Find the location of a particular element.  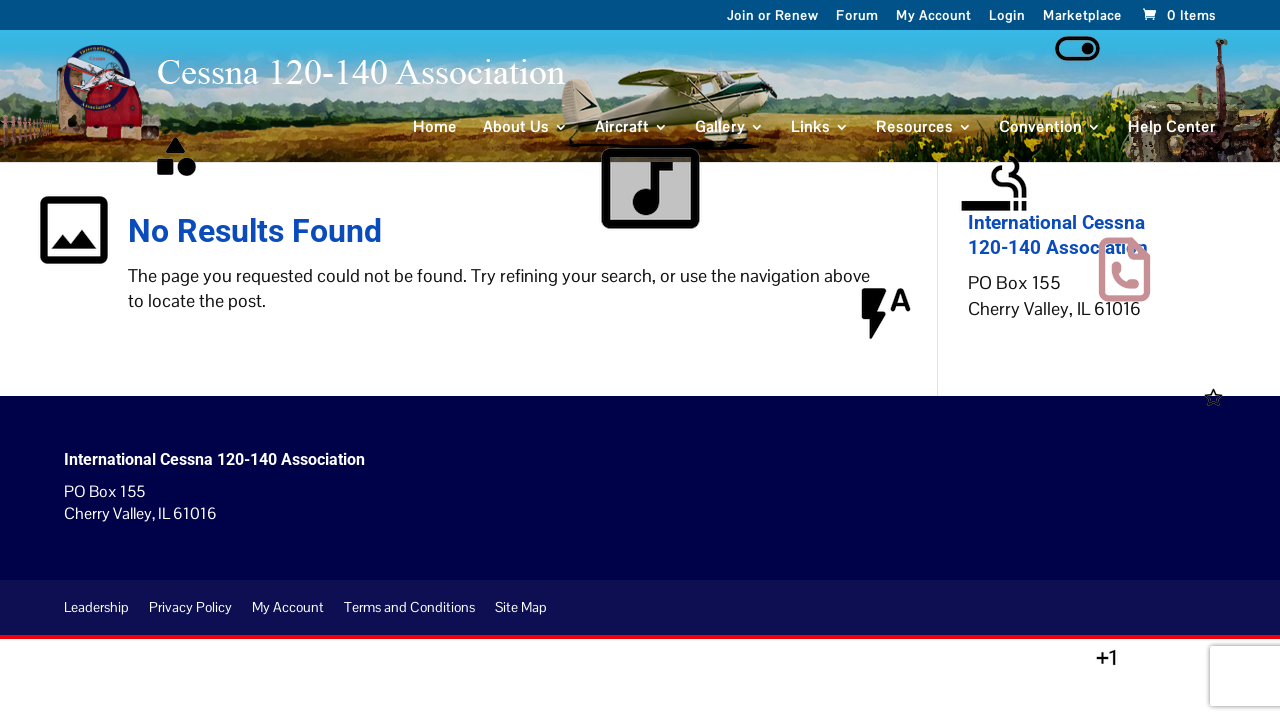

increase exposure by one stop is located at coordinates (1106, 658).